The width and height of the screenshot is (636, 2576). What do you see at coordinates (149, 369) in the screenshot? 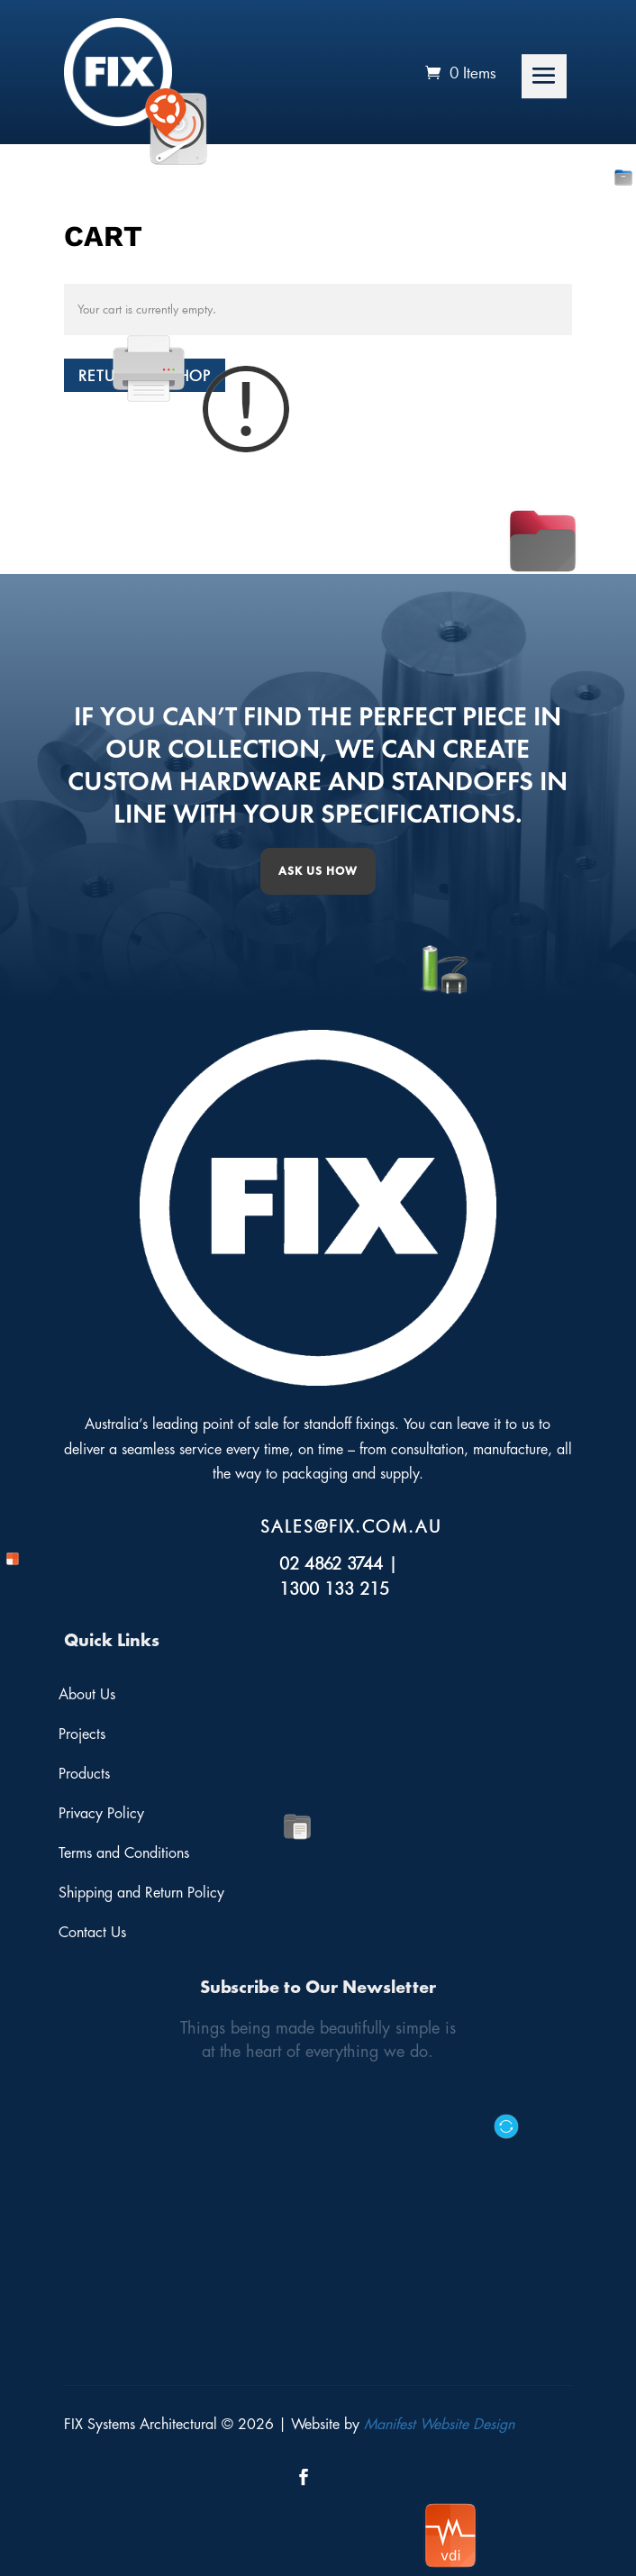
I see `print the current document` at bounding box center [149, 369].